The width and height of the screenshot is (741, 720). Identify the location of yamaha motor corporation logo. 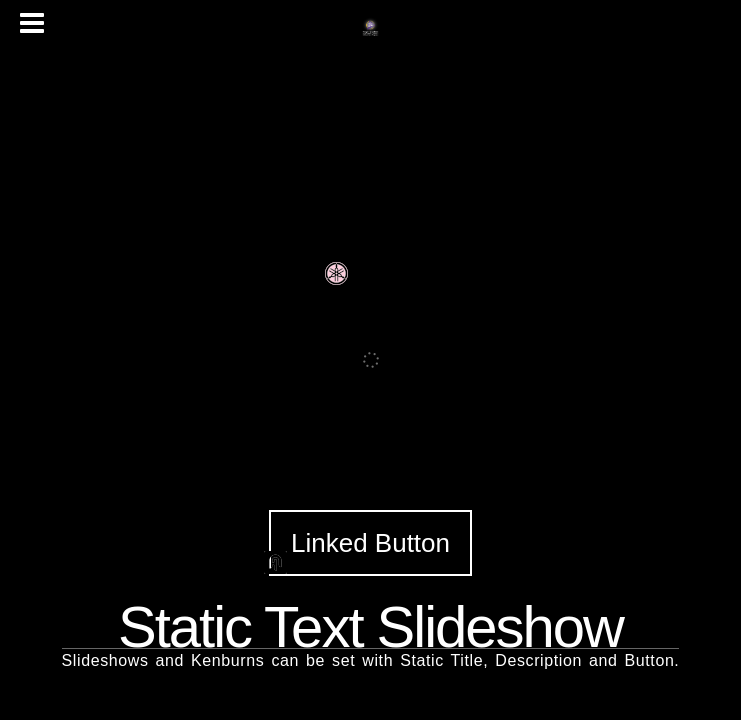
(336, 273).